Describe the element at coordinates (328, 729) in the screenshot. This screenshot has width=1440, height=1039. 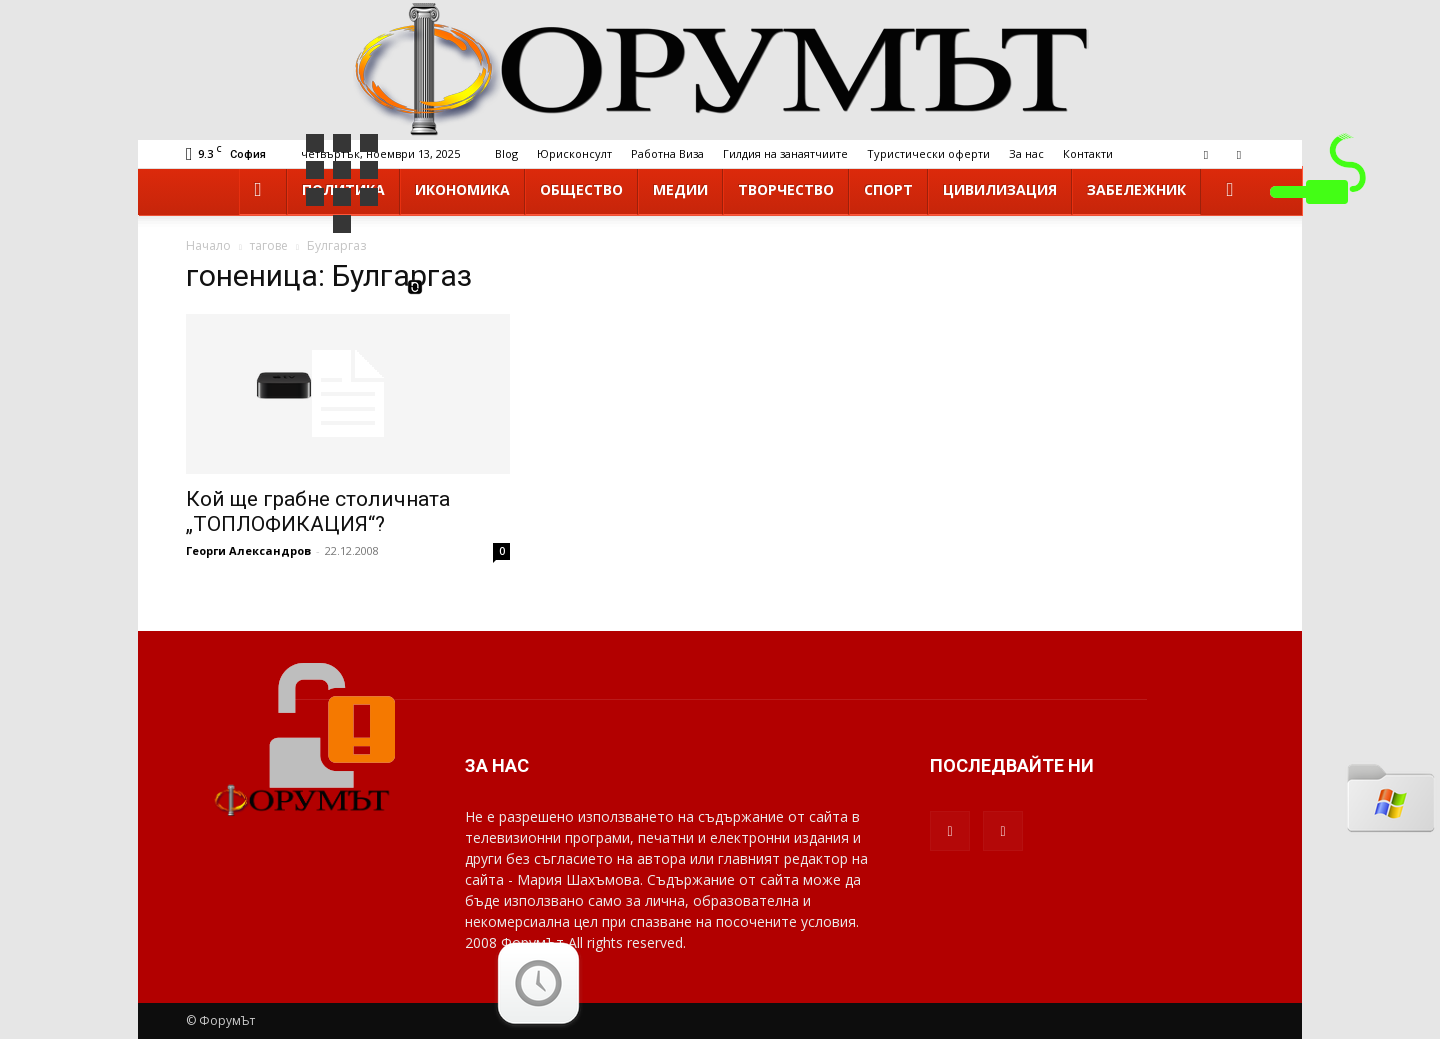
I see `indicates an insecure or unencrypted connection` at that location.